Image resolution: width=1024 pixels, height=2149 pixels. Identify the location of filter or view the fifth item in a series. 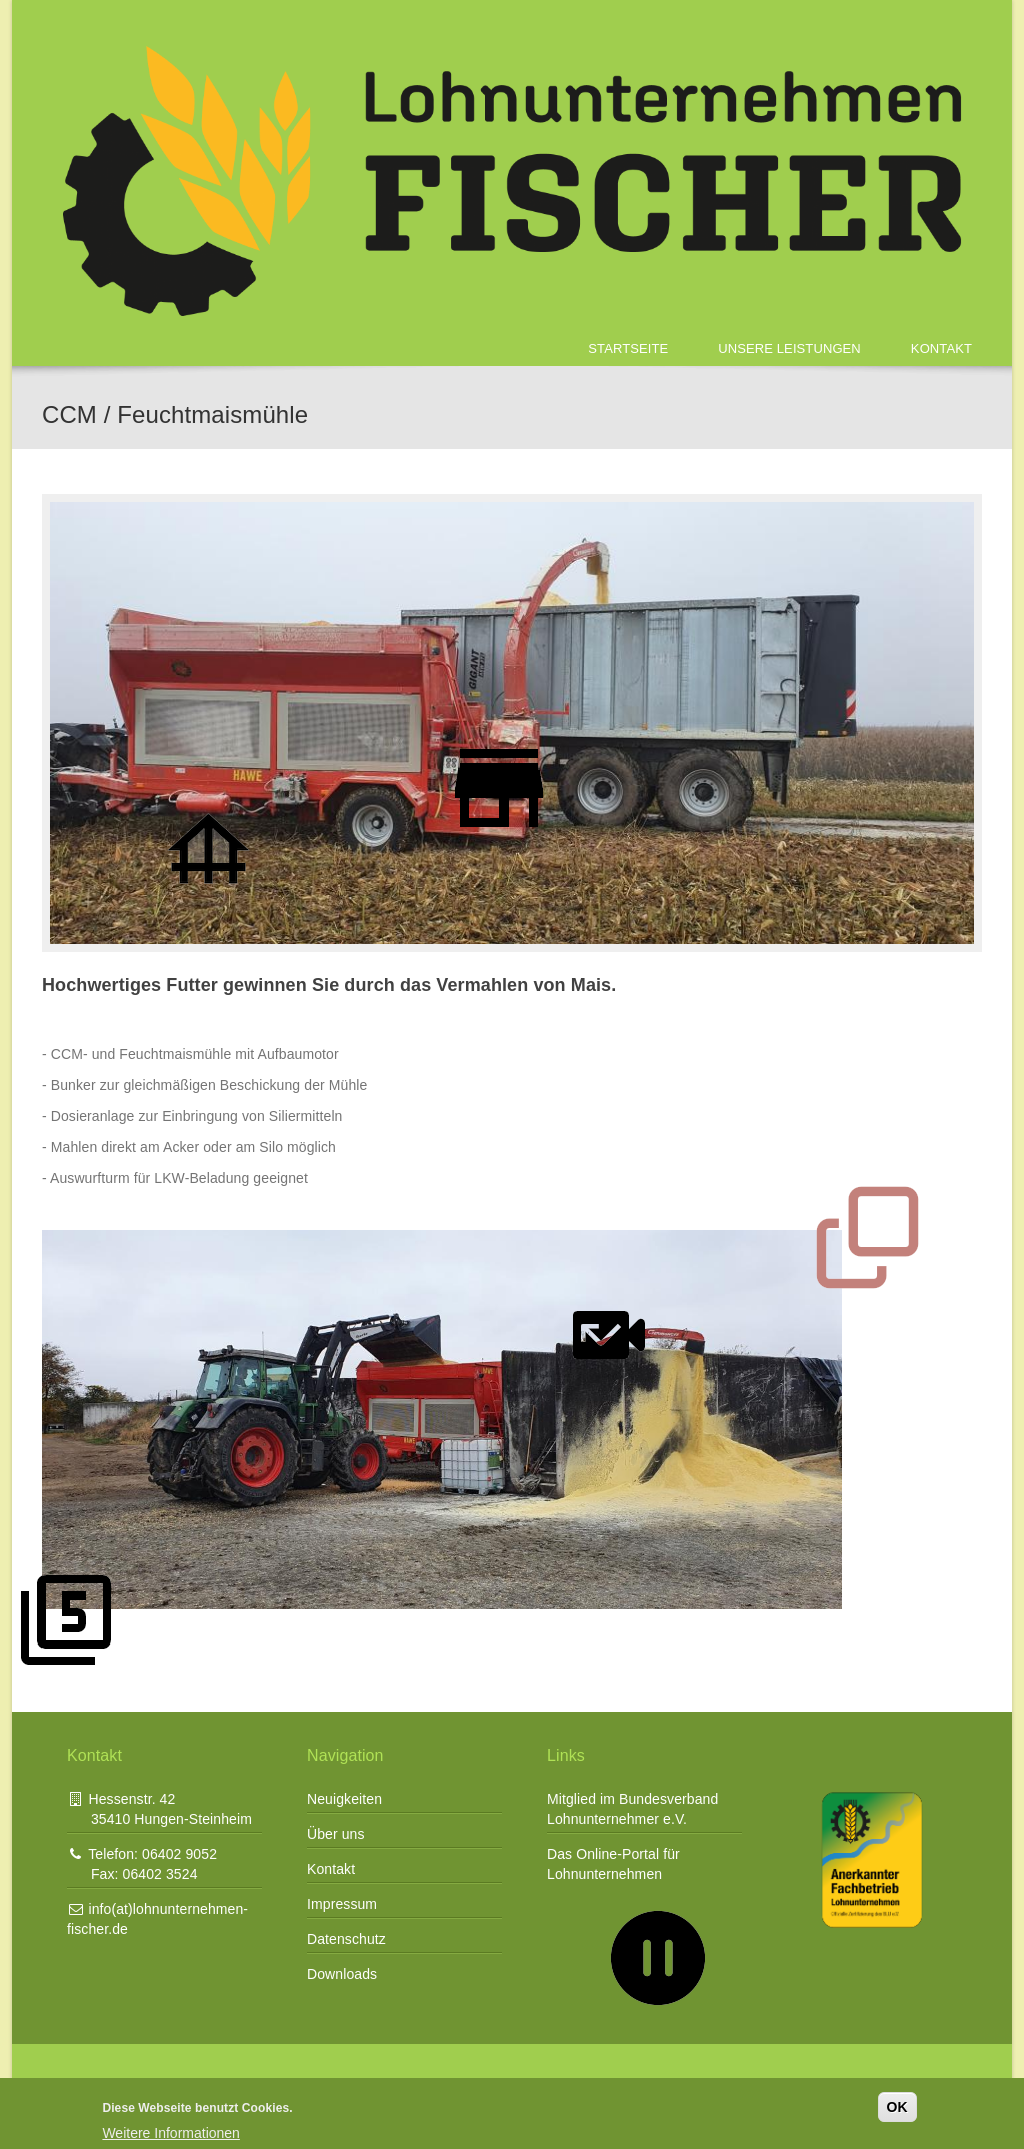
(66, 1620).